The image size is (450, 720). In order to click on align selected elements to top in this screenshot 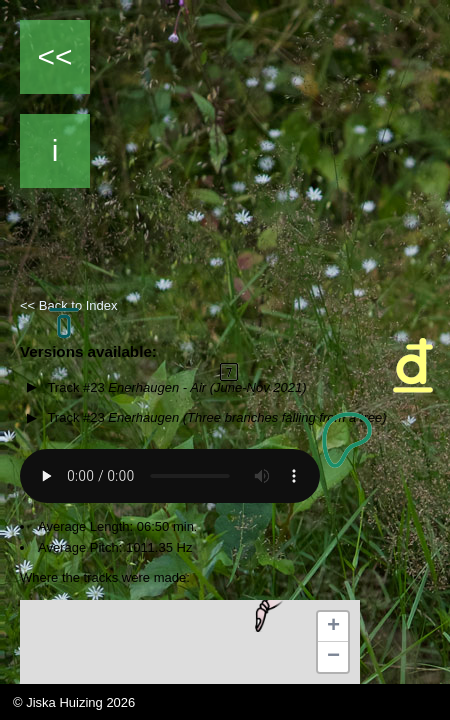, I will do `click(64, 323)`.